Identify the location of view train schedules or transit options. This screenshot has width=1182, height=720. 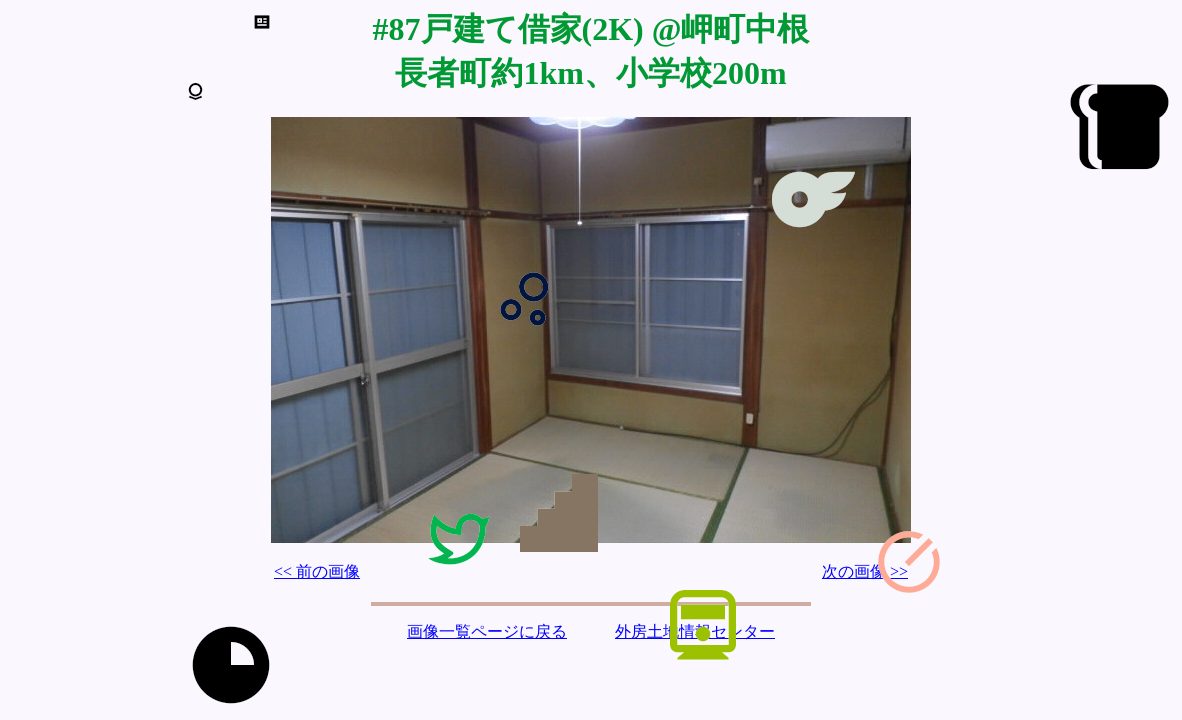
(703, 623).